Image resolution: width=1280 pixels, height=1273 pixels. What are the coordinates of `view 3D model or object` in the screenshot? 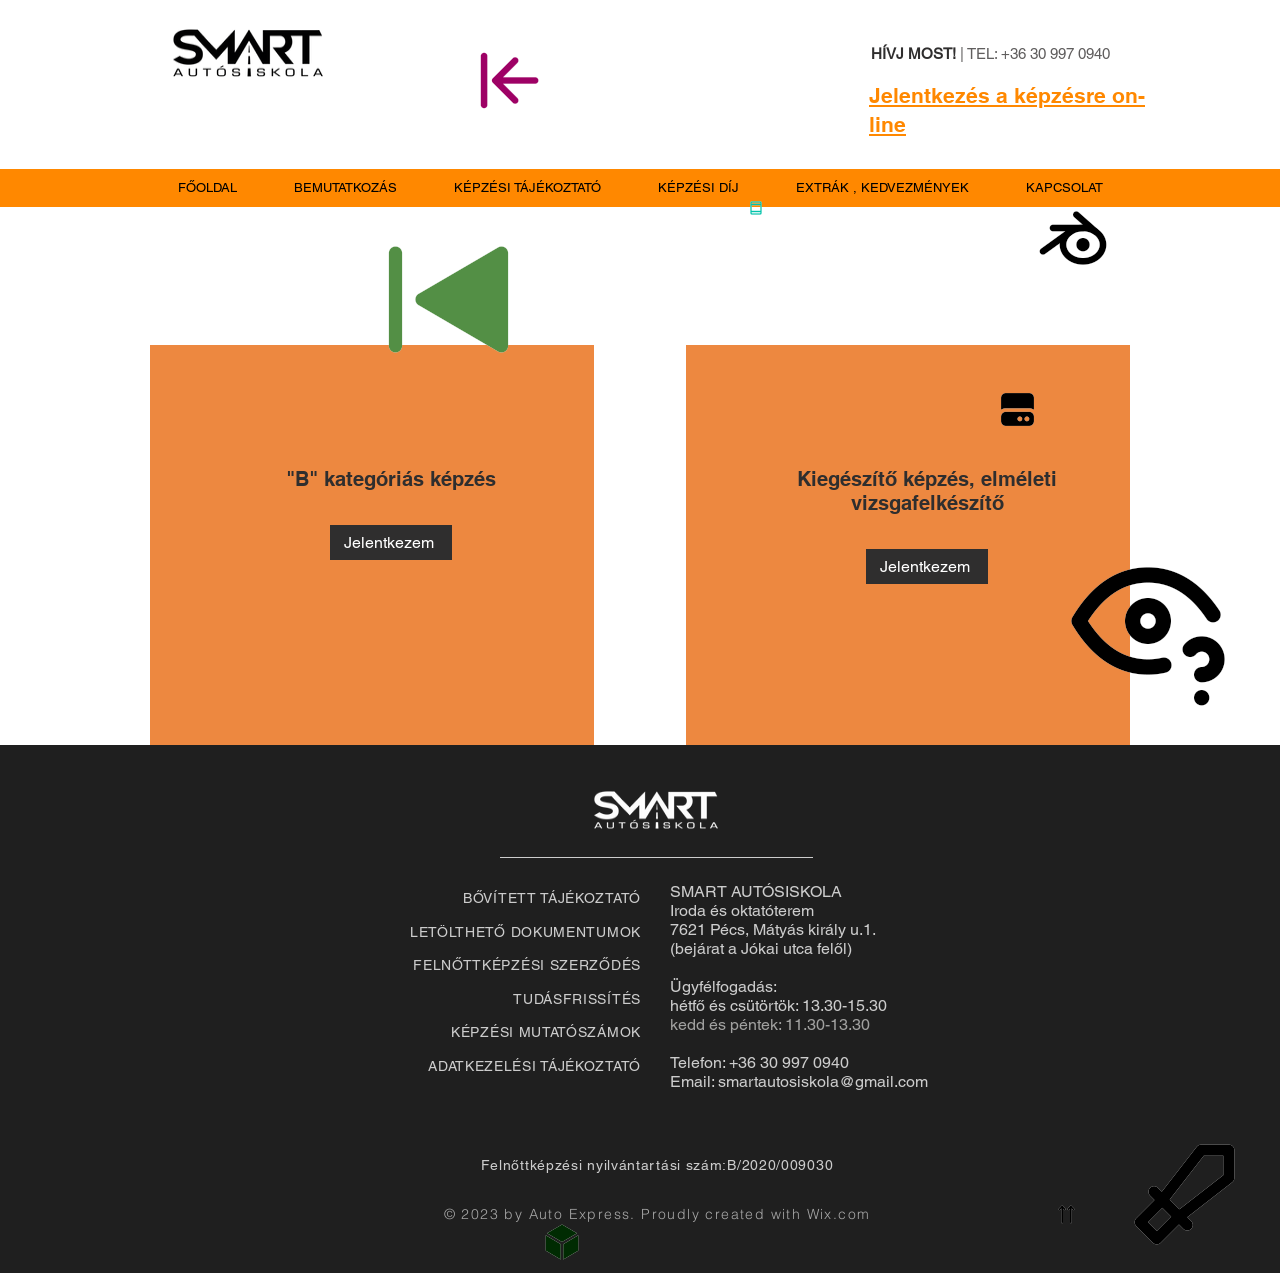 It's located at (562, 1242).